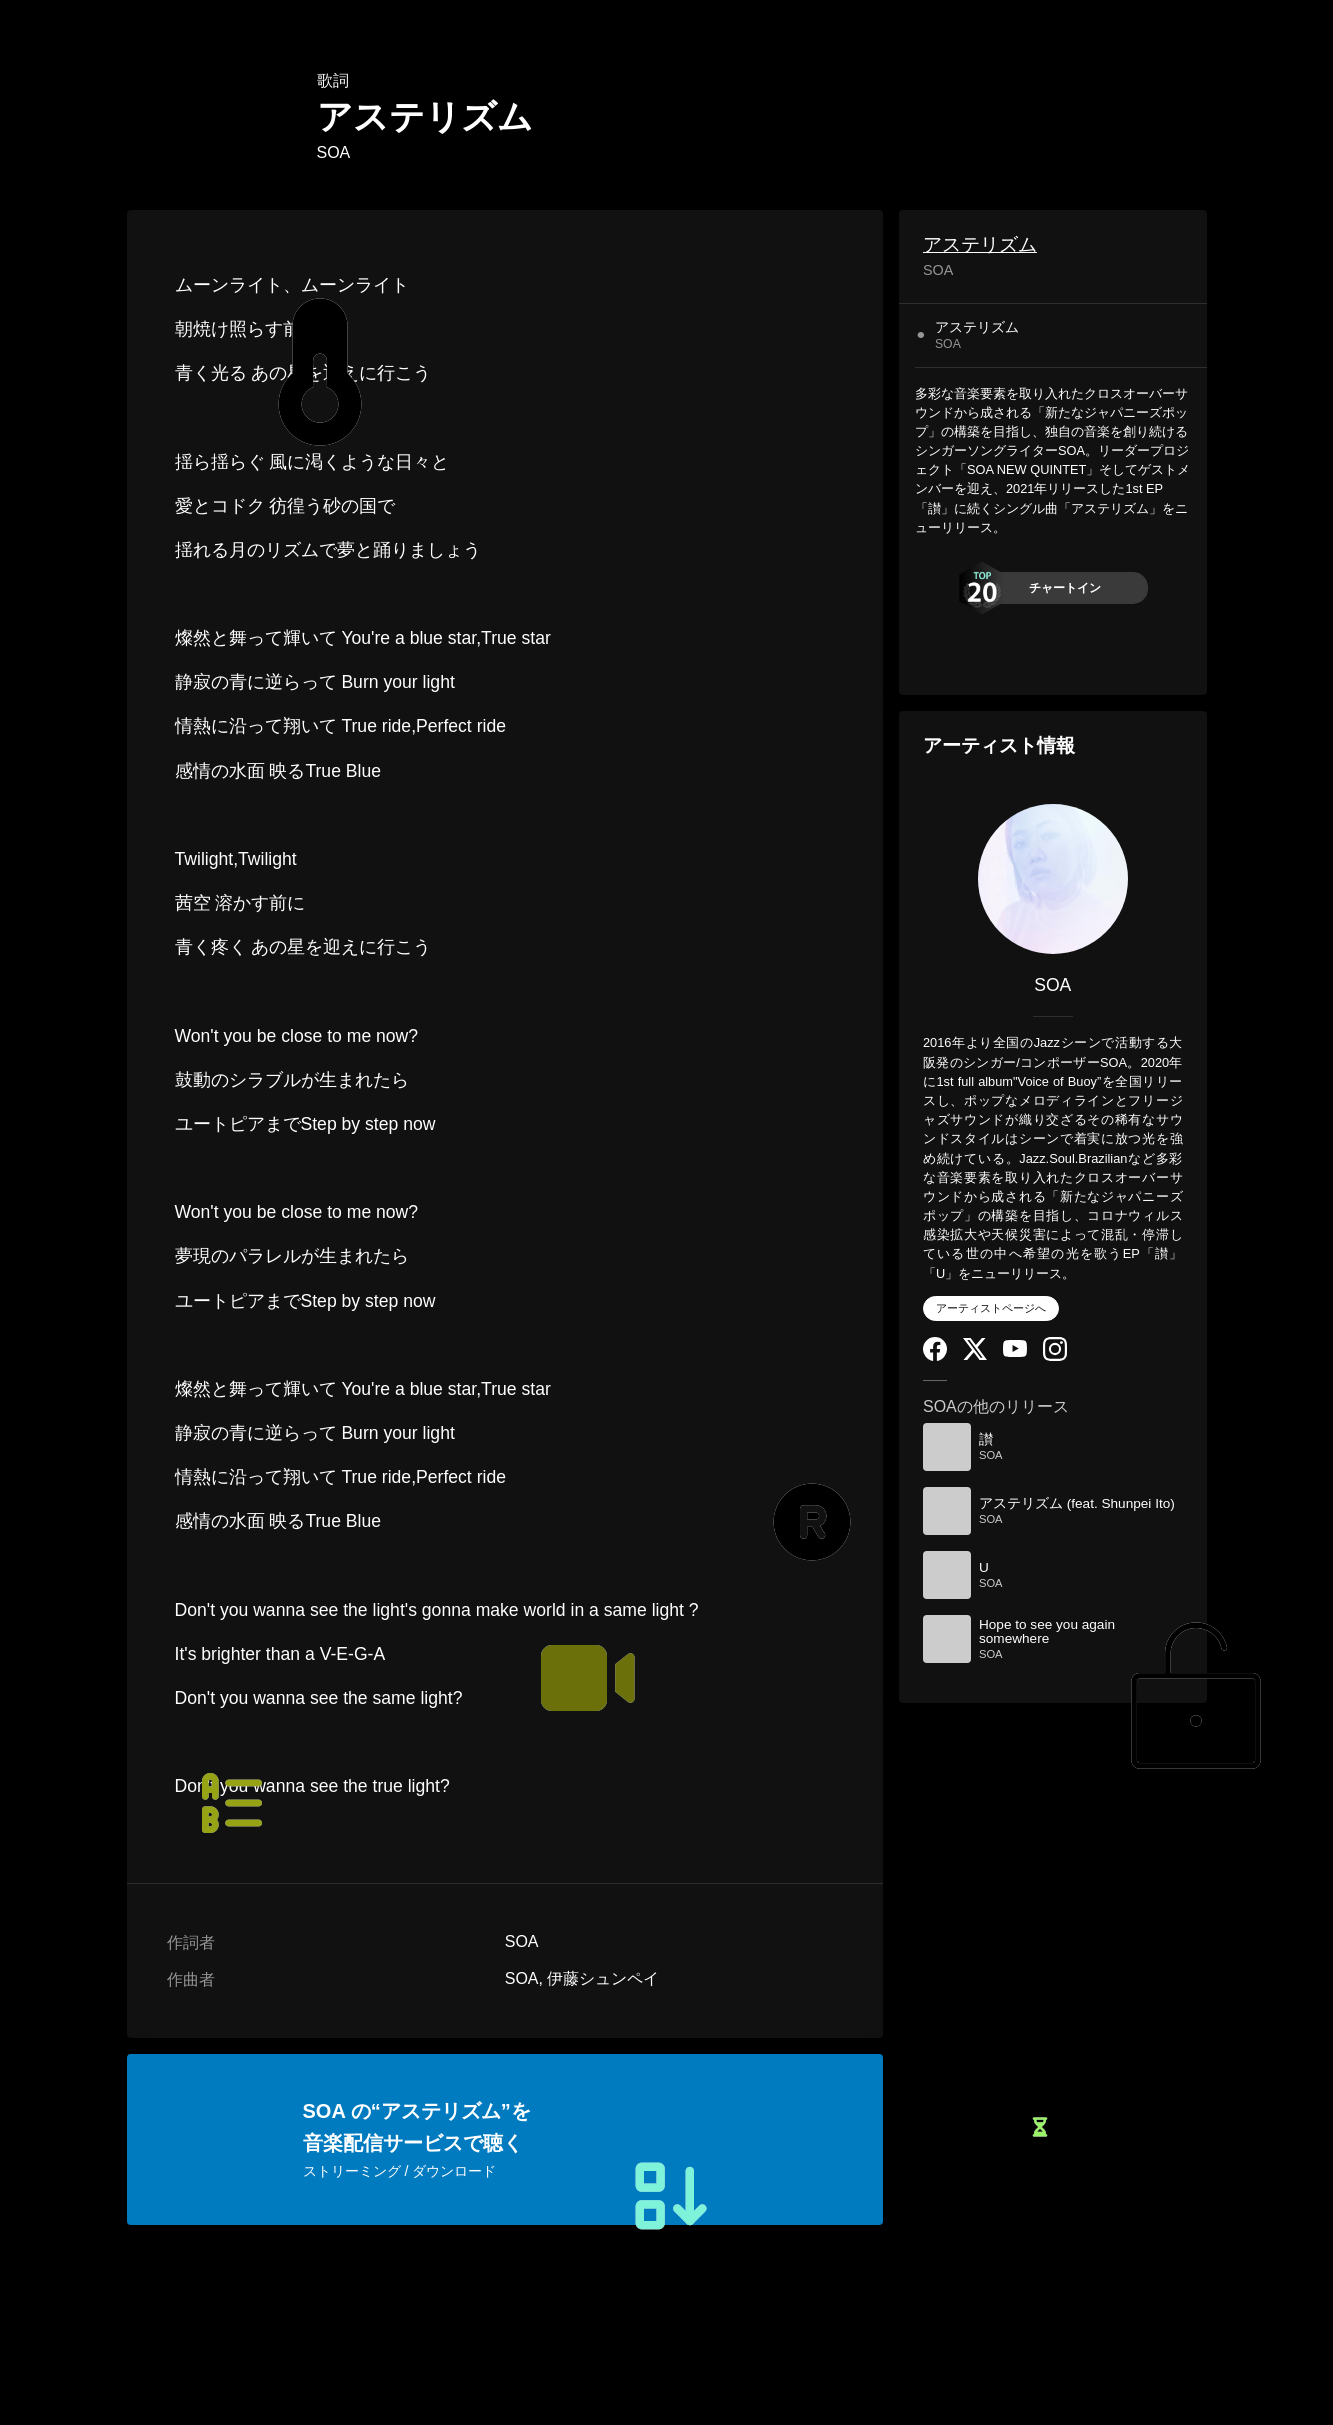 The width and height of the screenshot is (1333, 2425). What do you see at coordinates (669, 2196) in the screenshot?
I see `sort list items in descending order` at bounding box center [669, 2196].